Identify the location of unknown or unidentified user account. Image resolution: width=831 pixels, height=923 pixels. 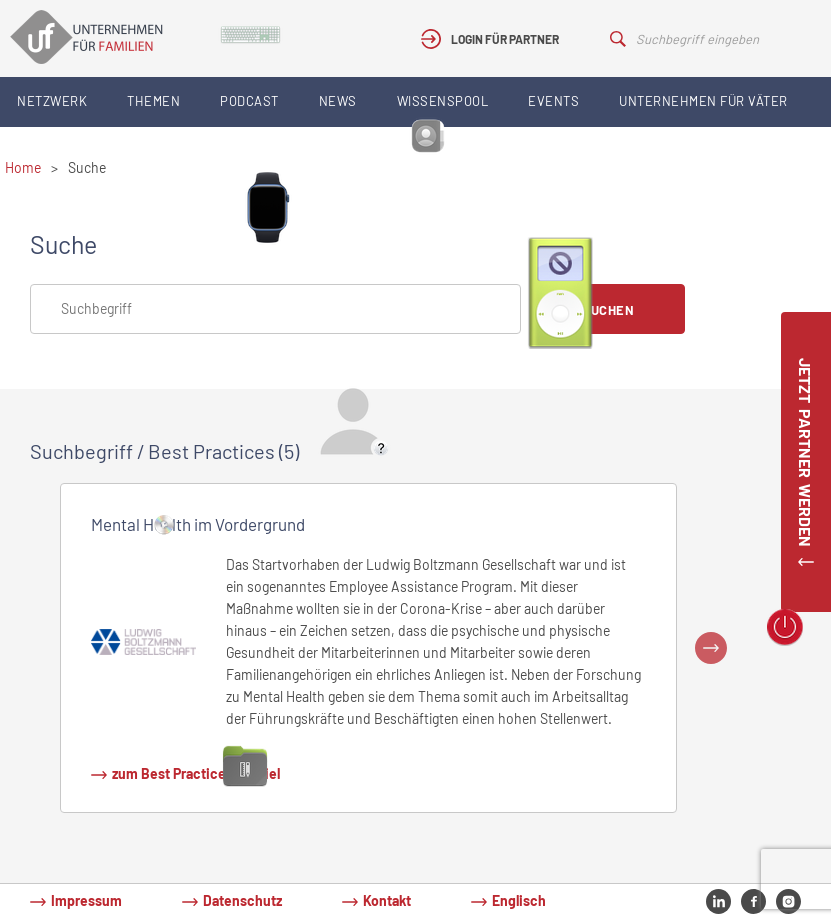
(353, 421).